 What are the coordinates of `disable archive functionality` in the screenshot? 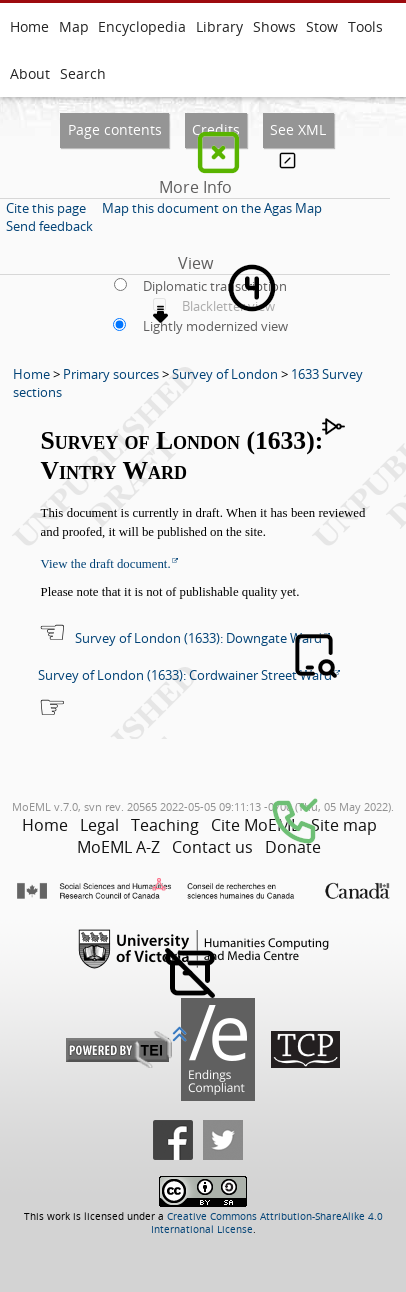 It's located at (190, 973).